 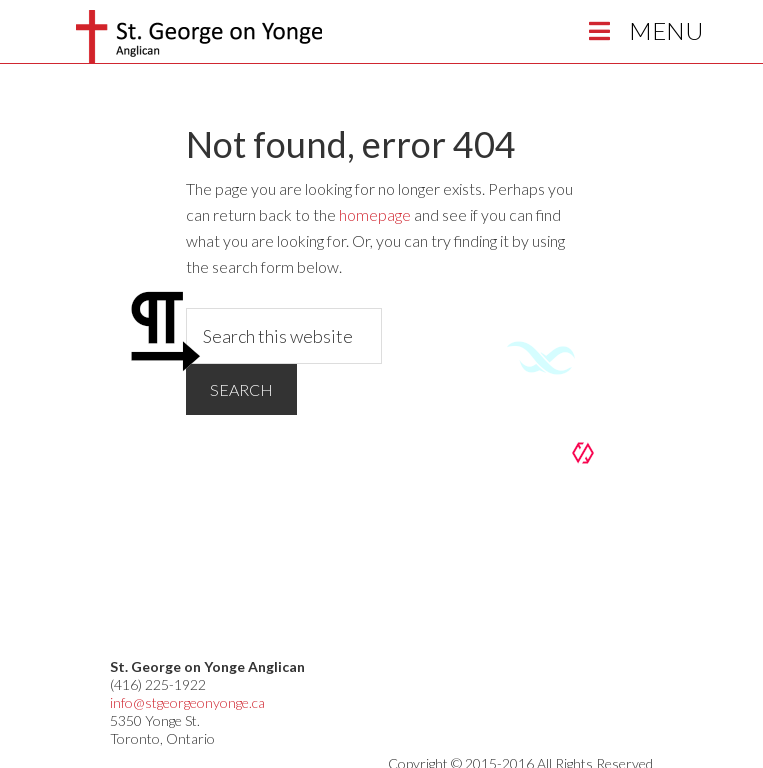 What do you see at coordinates (583, 453) in the screenshot?
I see `xendit payment platform logo` at bounding box center [583, 453].